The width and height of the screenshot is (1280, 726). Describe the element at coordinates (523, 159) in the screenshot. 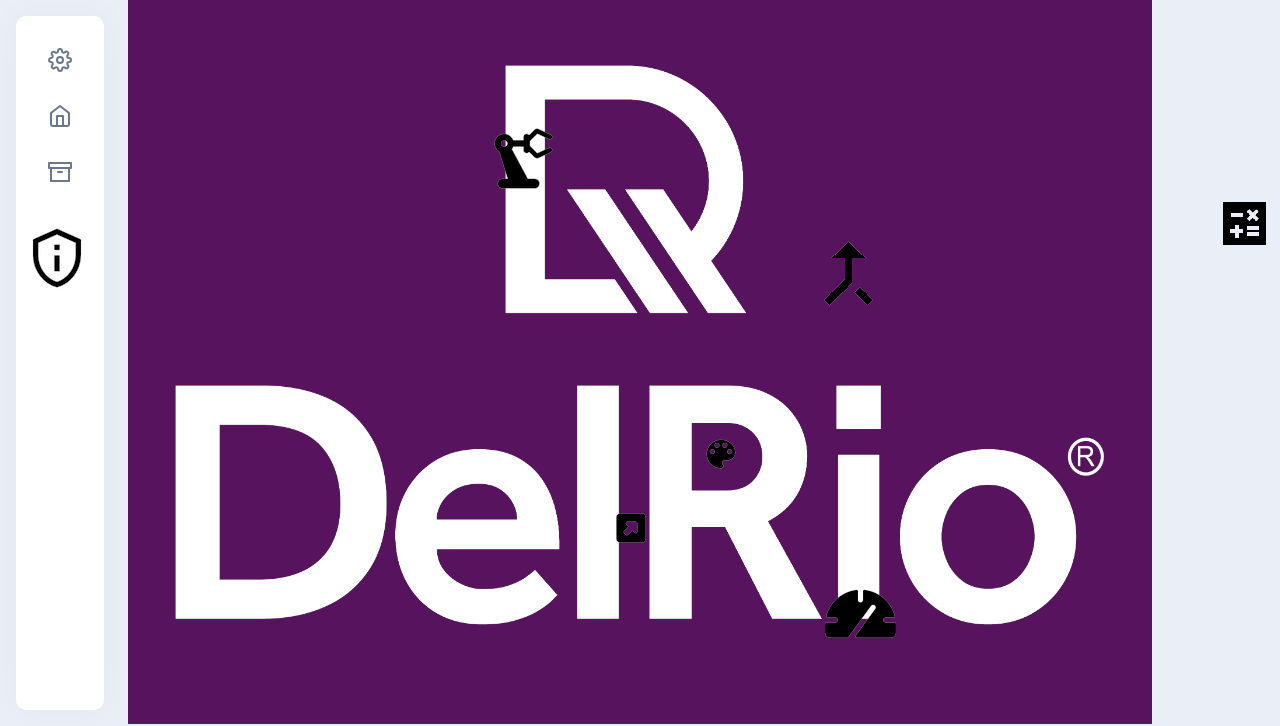

I see `access manufacturing or automation settings` at that location.